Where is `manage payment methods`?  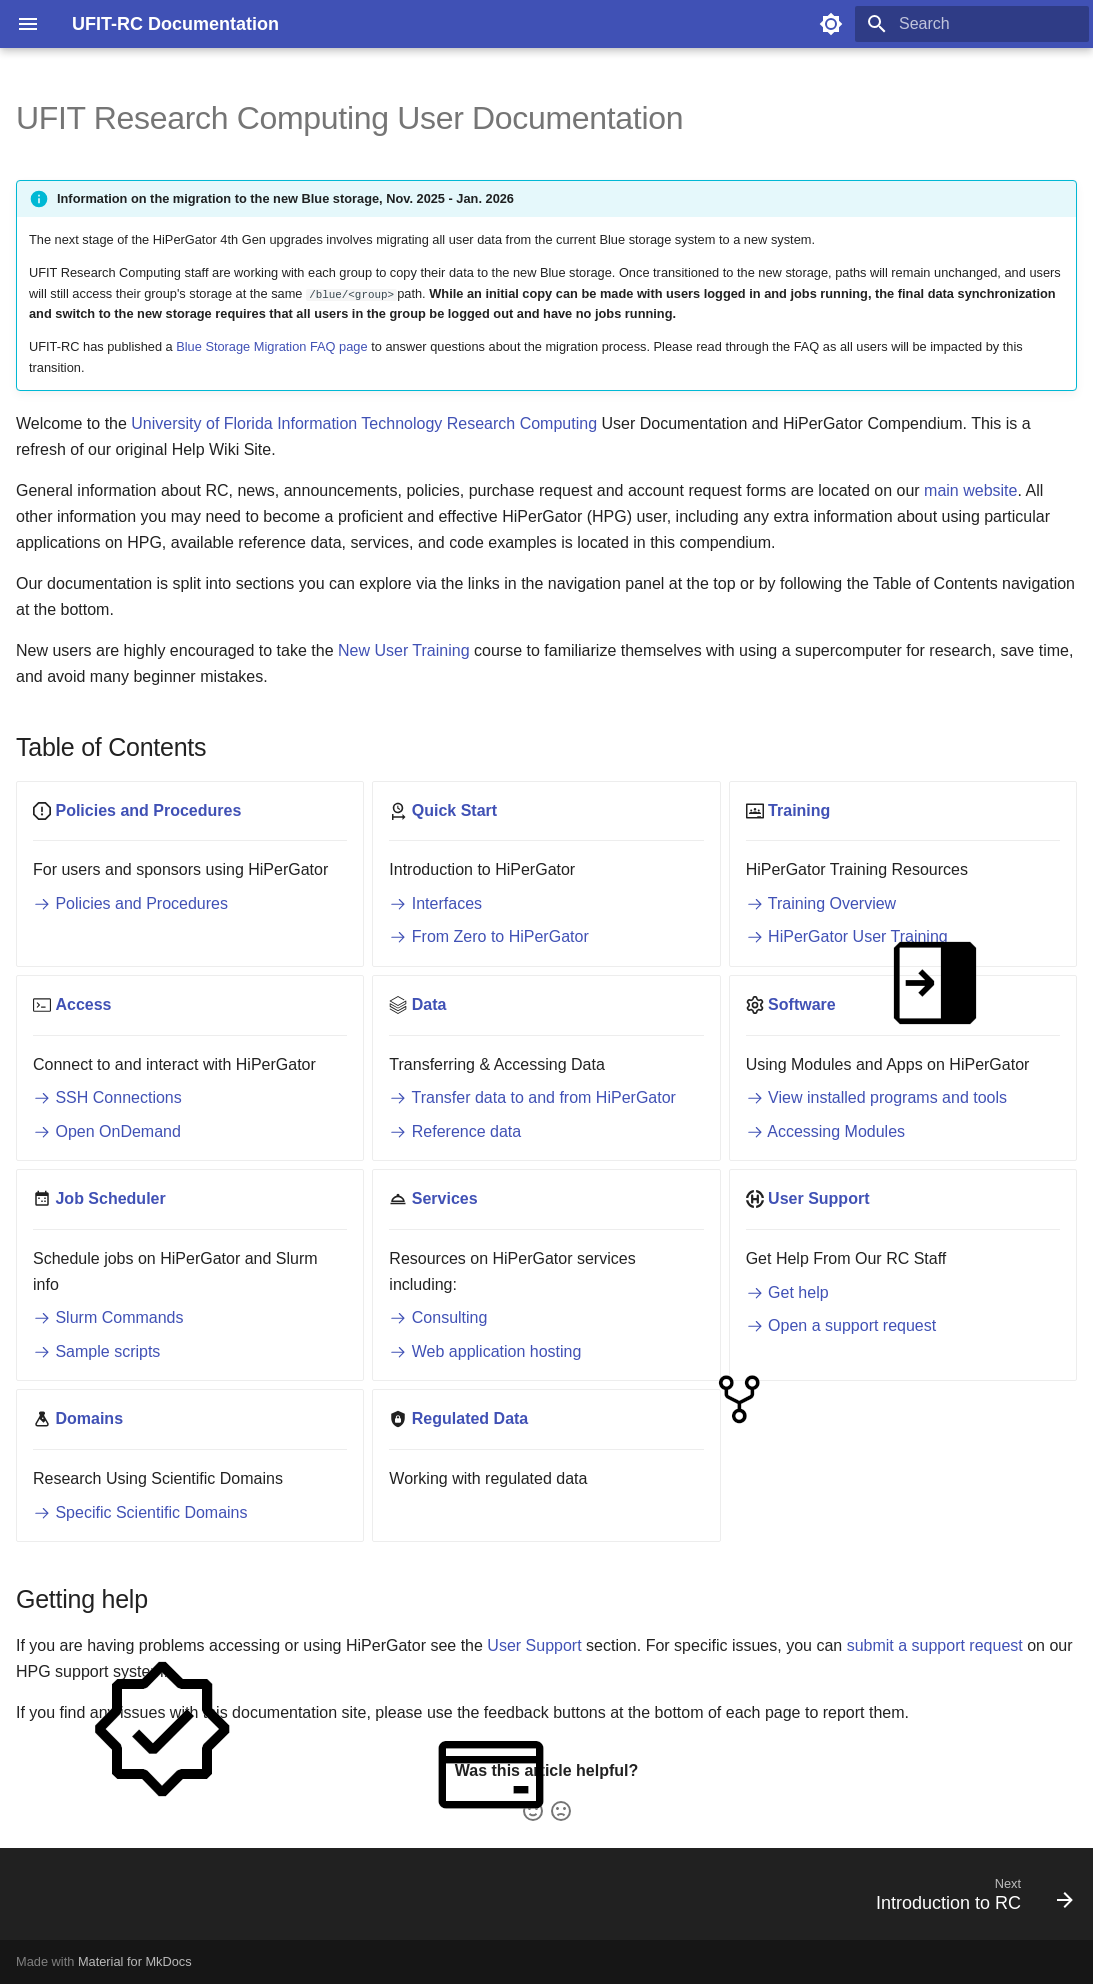 manage payment methods is located at coordinates (491, 1771).